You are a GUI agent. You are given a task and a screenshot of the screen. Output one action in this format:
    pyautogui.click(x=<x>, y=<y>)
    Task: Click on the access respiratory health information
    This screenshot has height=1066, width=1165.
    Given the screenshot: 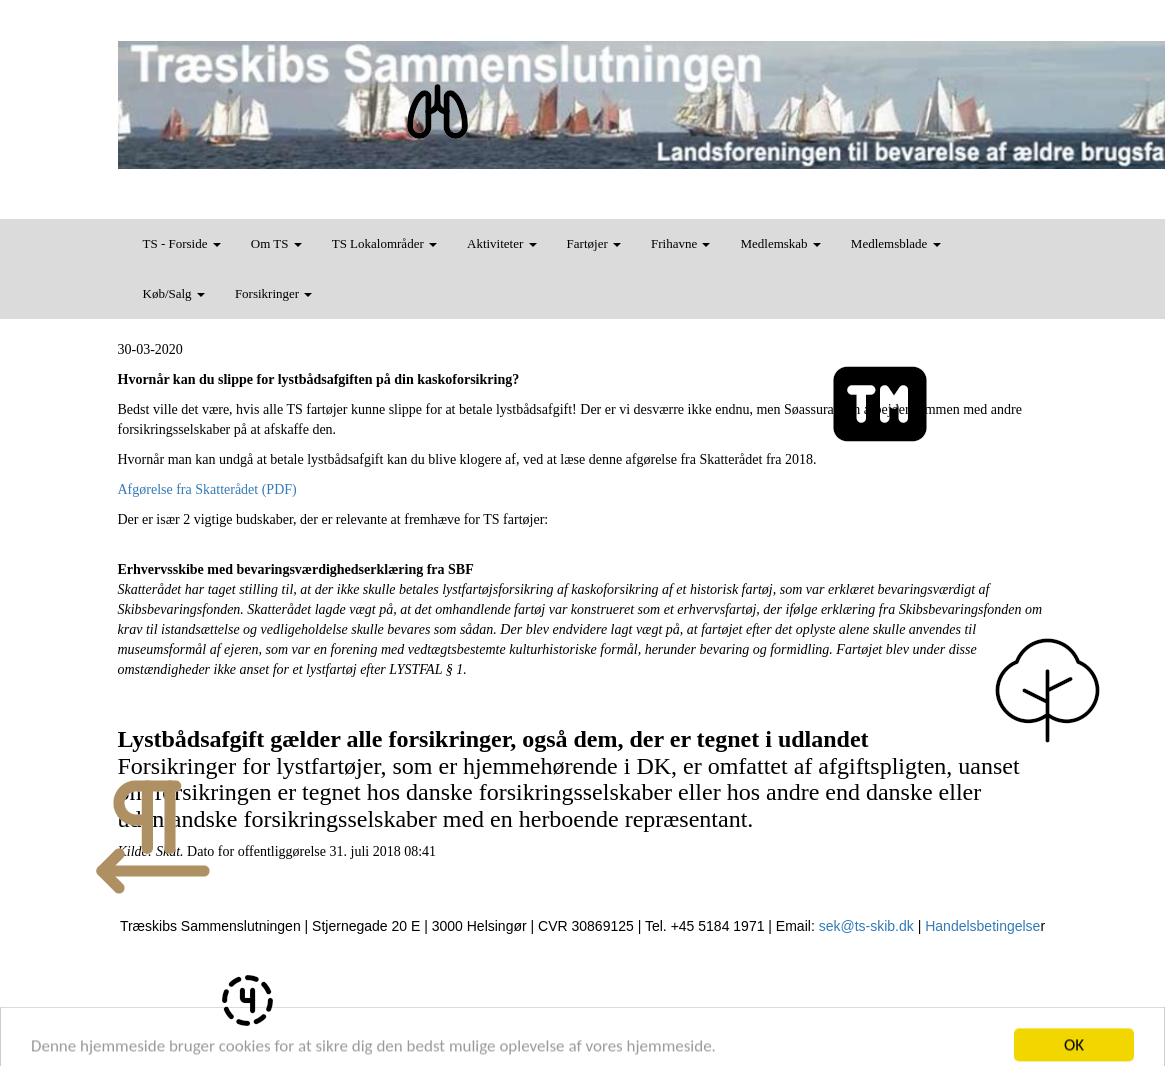 What is the action you would take?
    pyautogui.click(x=437, y=111)
    